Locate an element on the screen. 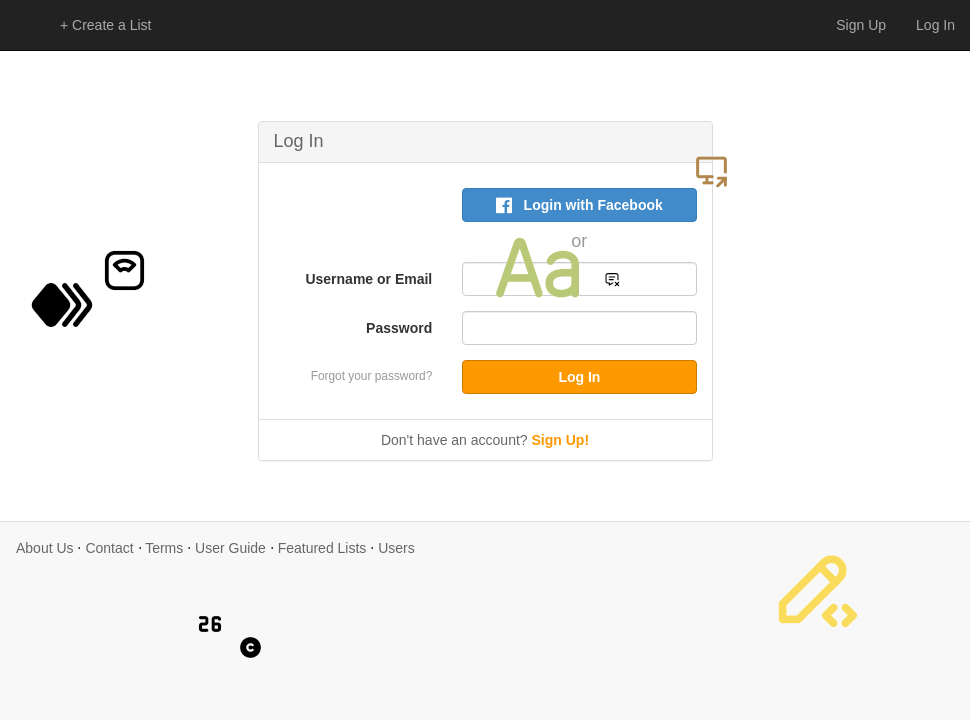  adjust text formatting and font settings is located at coordinates (537, 271).